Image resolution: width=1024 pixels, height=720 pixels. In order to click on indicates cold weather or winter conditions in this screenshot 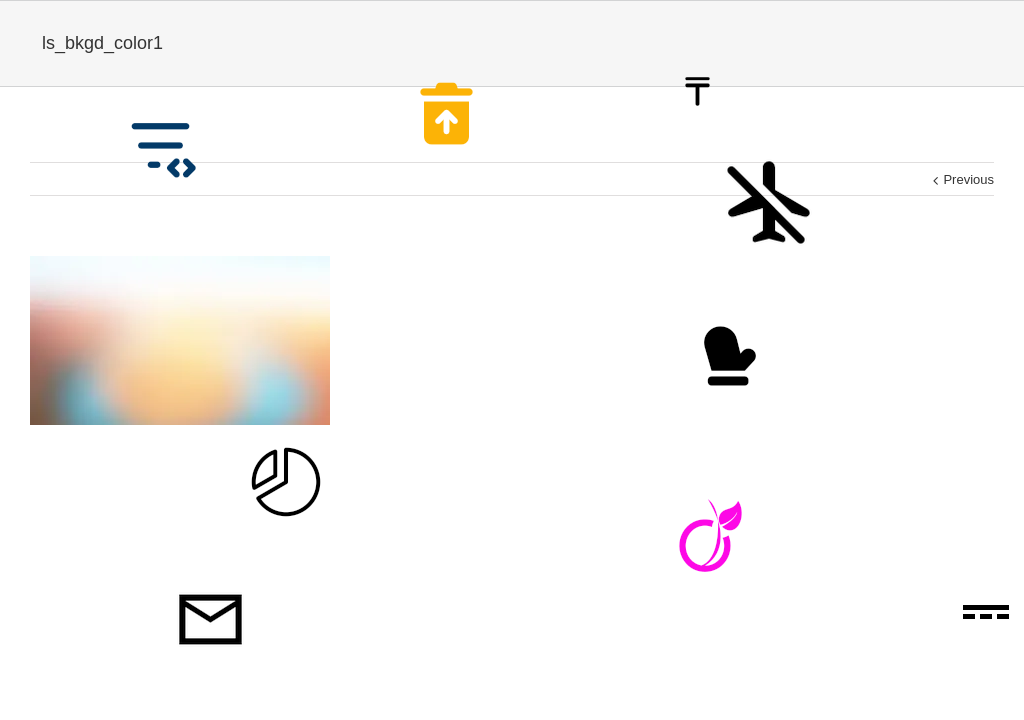, I will do `click(730, 356)`.